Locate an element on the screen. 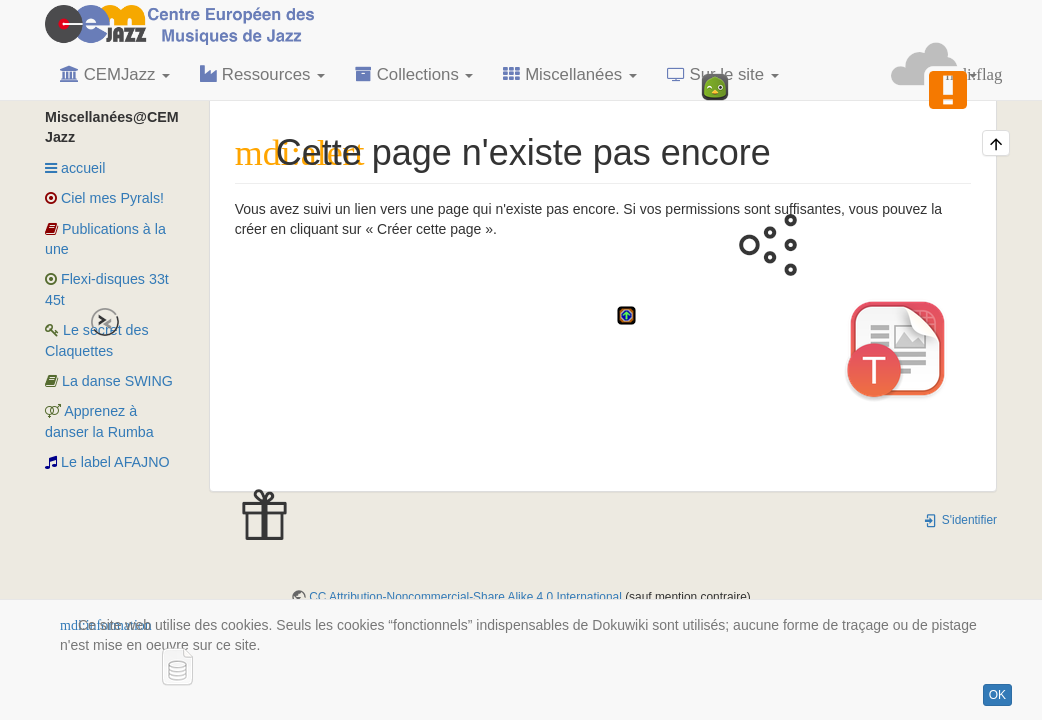 The width and height of the screenshot is (1042, 720). open remmina remote desktop client is located at coordinates (105, 322).